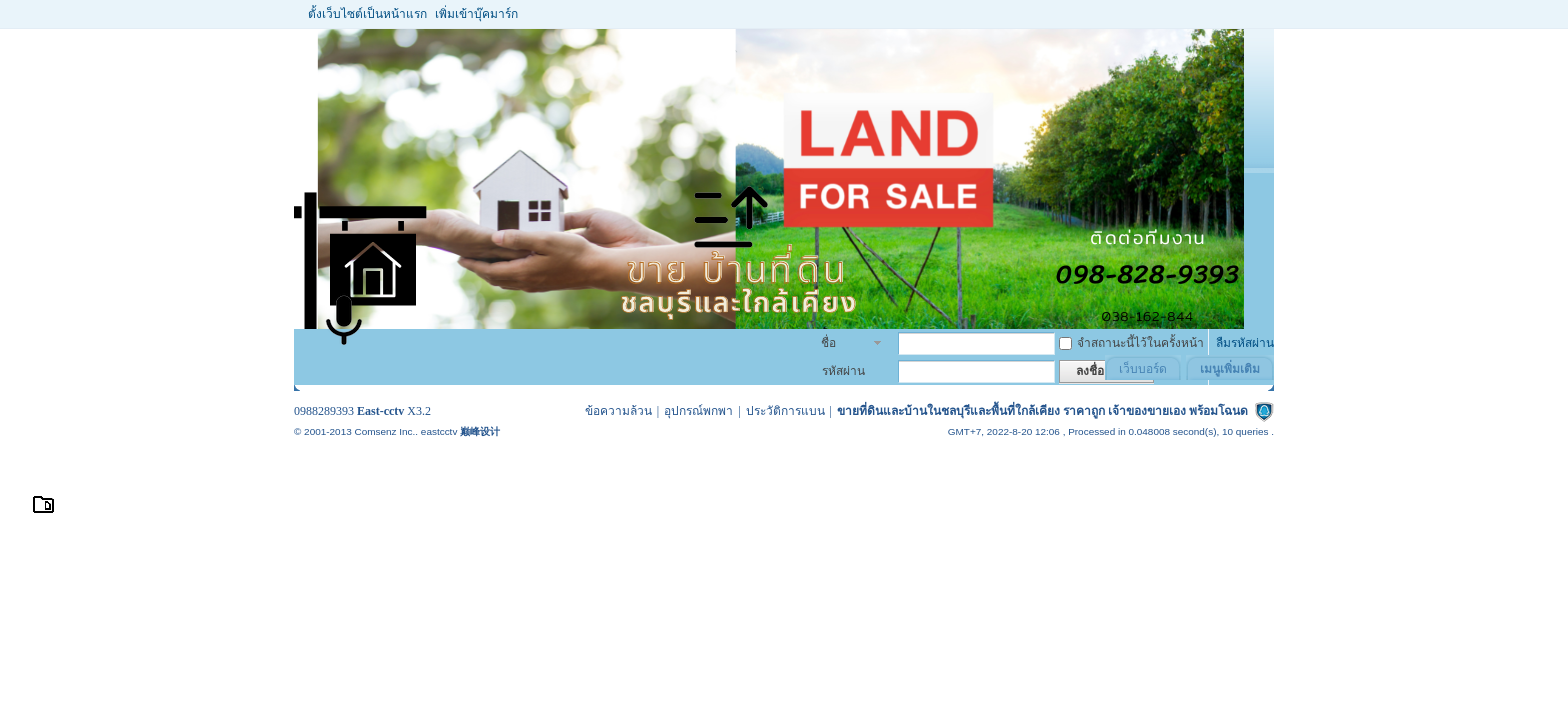 Image resolution: width=1568 pixels, height=720 pixels. What do you see at coordinates (43, 504) in the screenshot?
I see `access saved code snippets` at bounding box center [43, 504].